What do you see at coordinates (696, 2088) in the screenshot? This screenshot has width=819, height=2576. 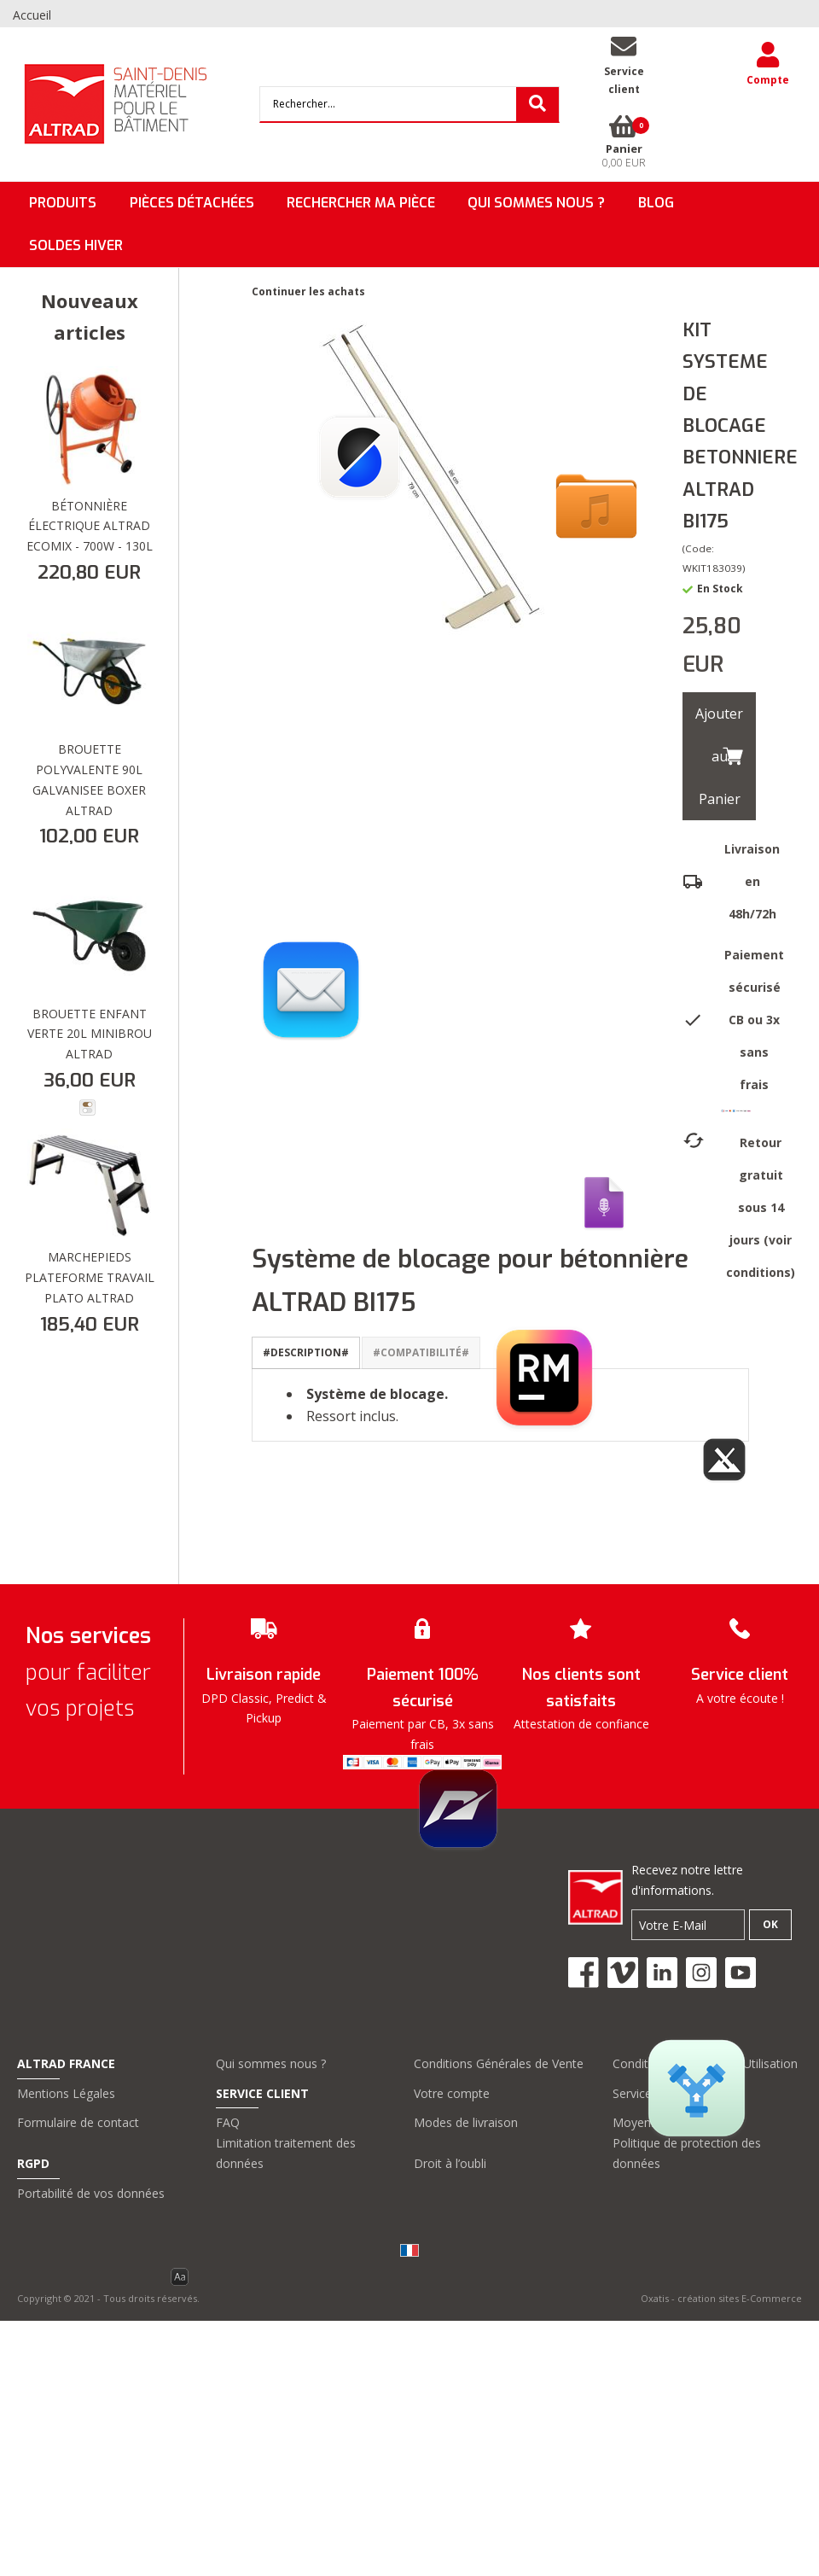 I see `open junction app for choosing which app opens links` at bounding box center [696, 2088].